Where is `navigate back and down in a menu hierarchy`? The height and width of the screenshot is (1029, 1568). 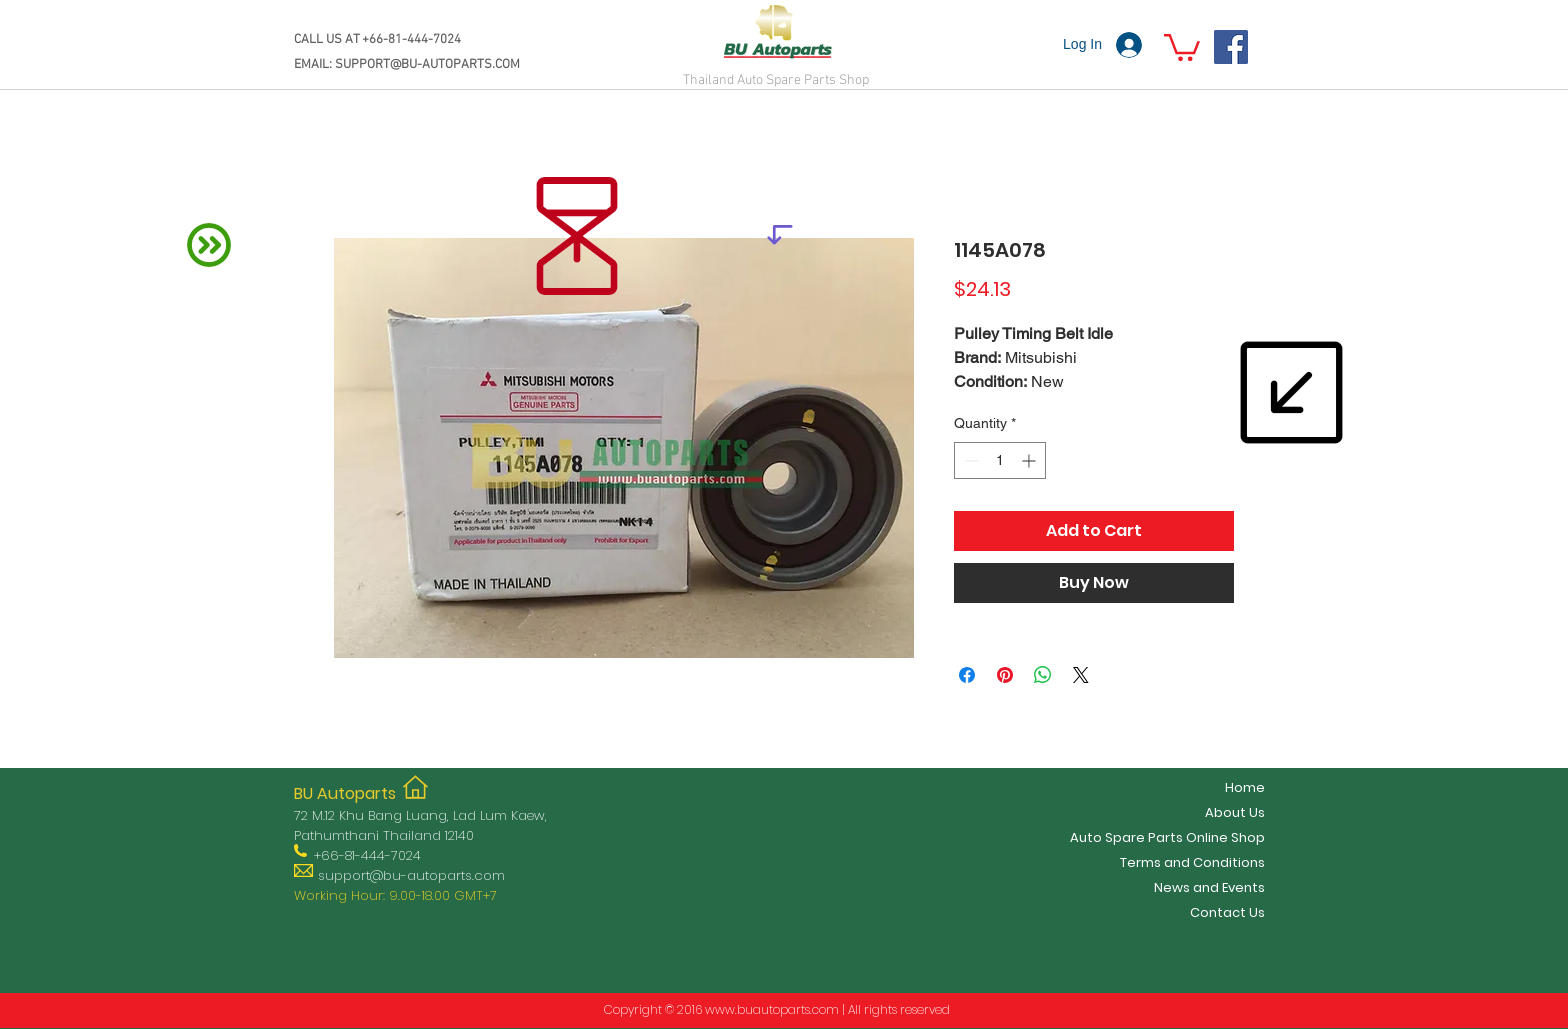 navigate back and down in a menu hierarchy is located at coordinates (779, 233).